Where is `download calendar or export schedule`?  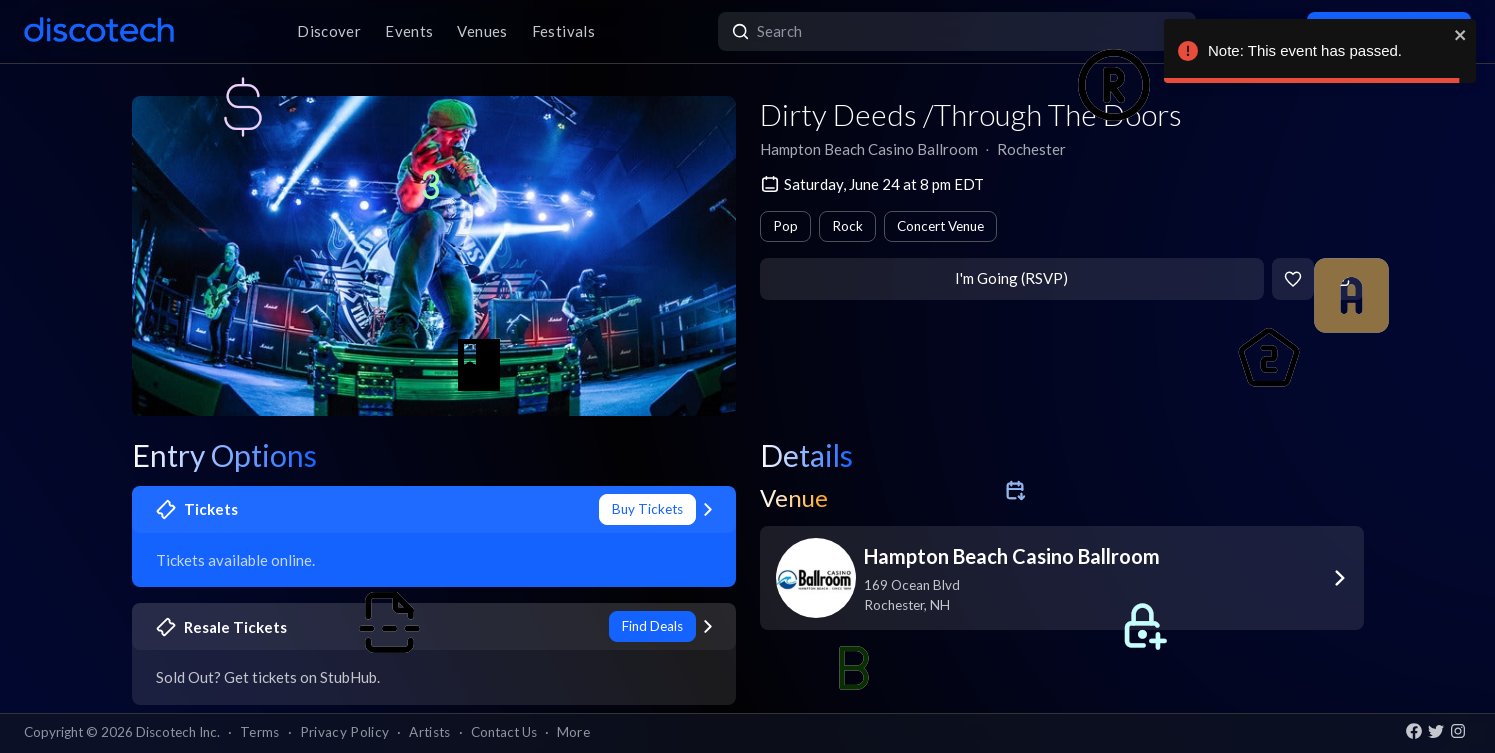
download calendar or export schedule is located at coordinates (1015, 490).